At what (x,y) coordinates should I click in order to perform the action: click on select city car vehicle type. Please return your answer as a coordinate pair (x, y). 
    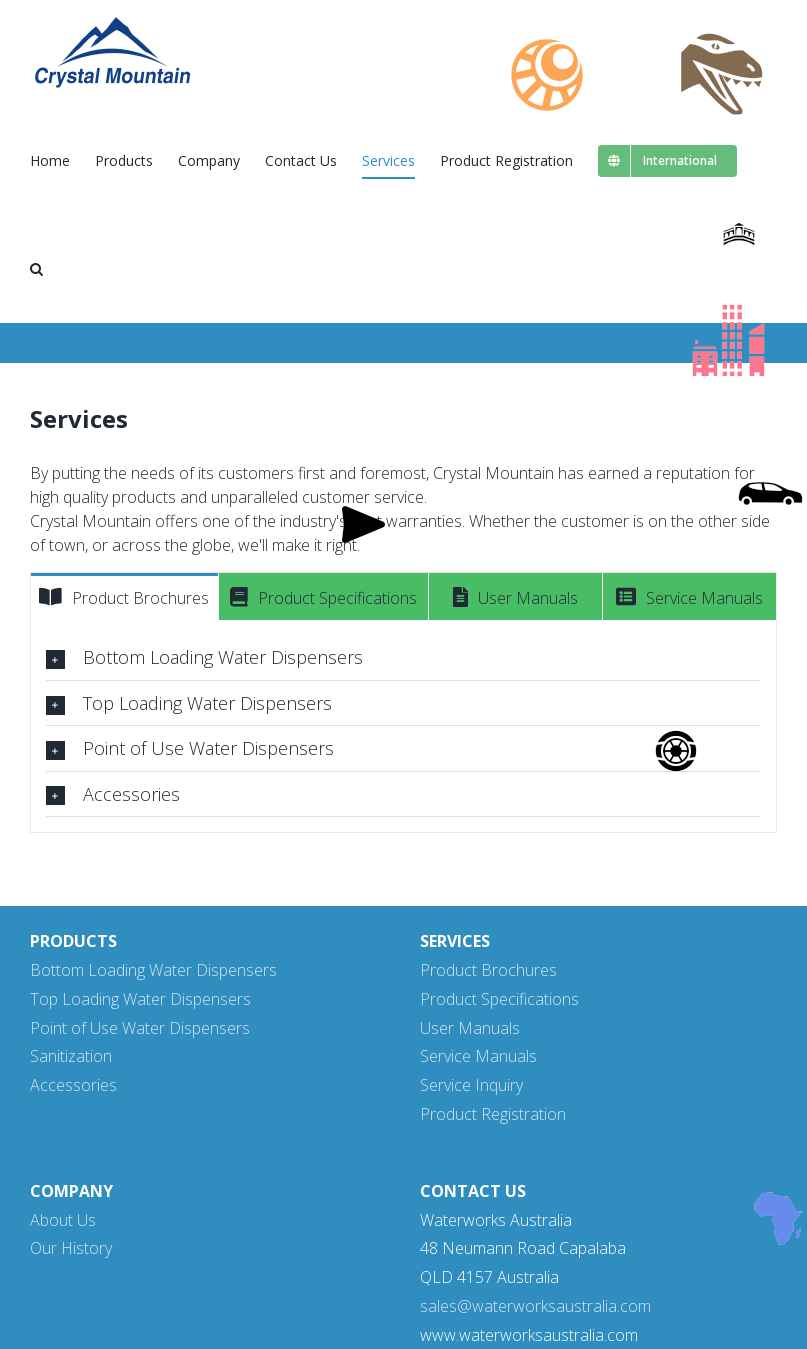
    Looking at the image, I should click on (770, 493).